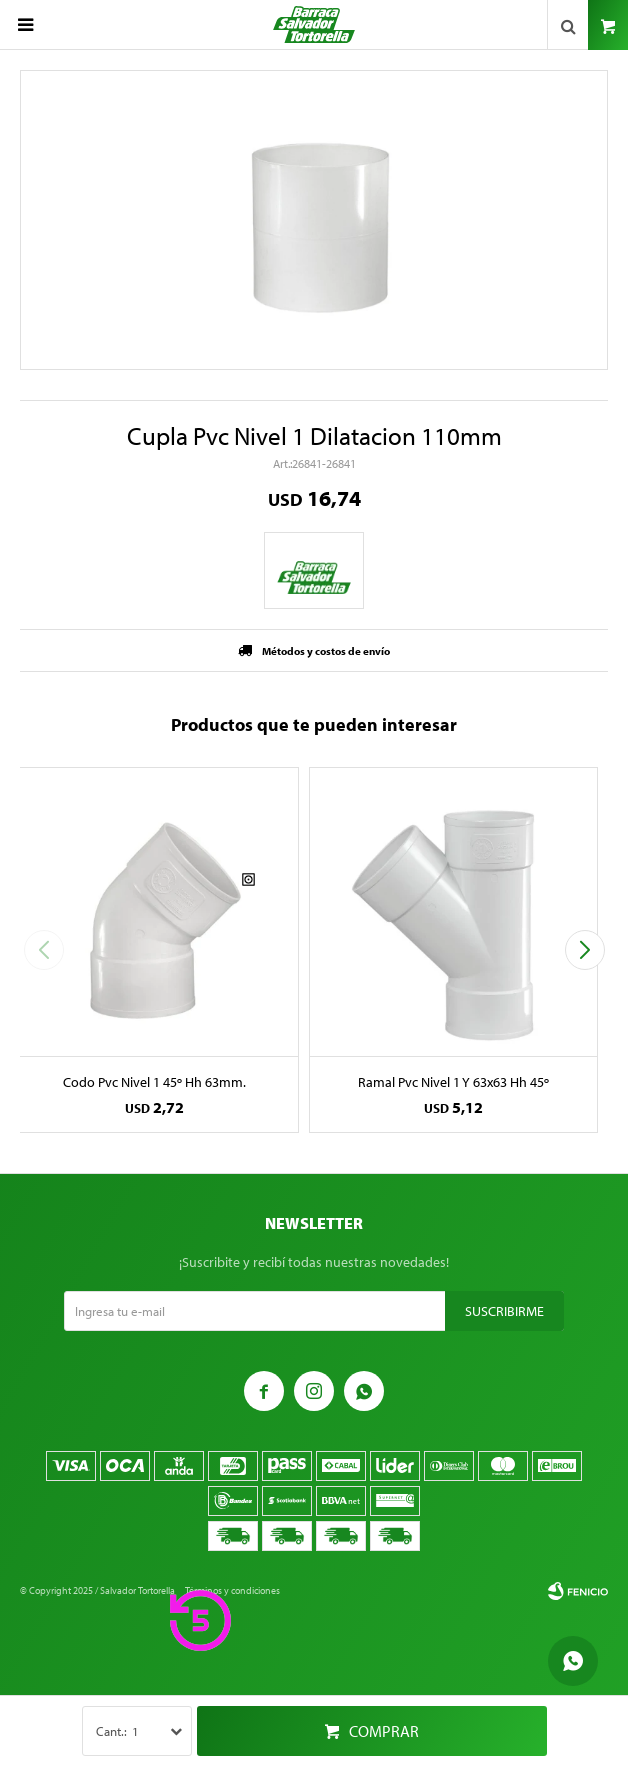 This screenshot has width=628, height=1766. Describe the element at coordinates (200, 1620) in the screenshot. I see `skip back 5 seconds in media playback` at that location.